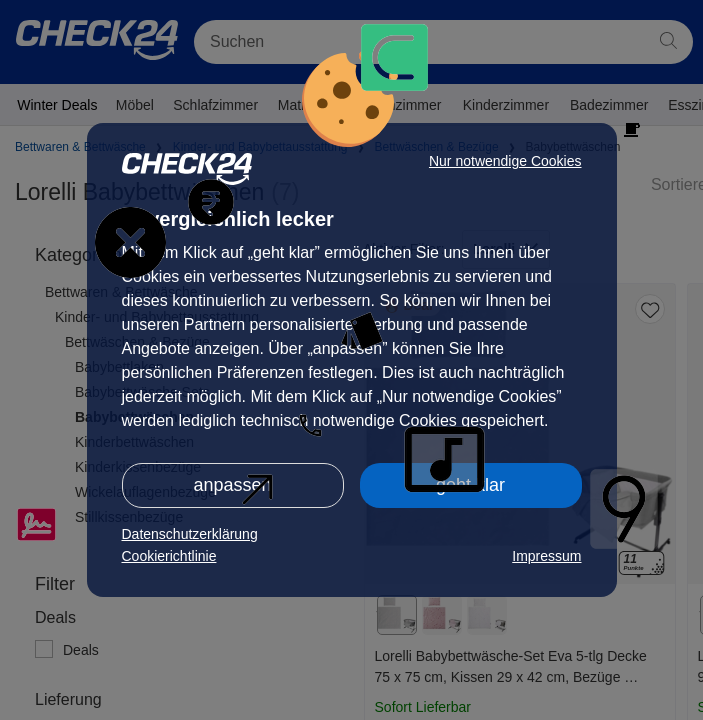  Describe the element at coordinates (130, 242) in the screenshot. I see `close or dismiss a dialog` at that location.